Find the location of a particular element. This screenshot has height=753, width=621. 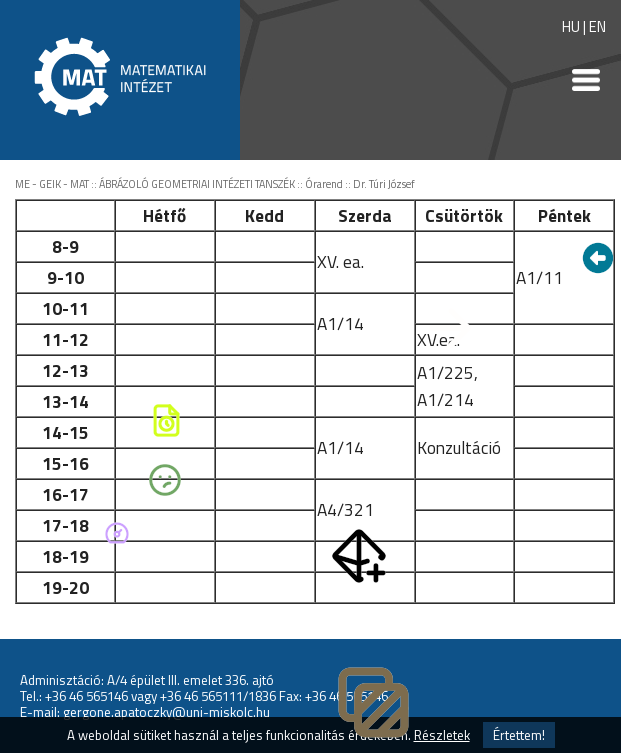

access your dashboard or control panel is located at coordinates (117, 533).